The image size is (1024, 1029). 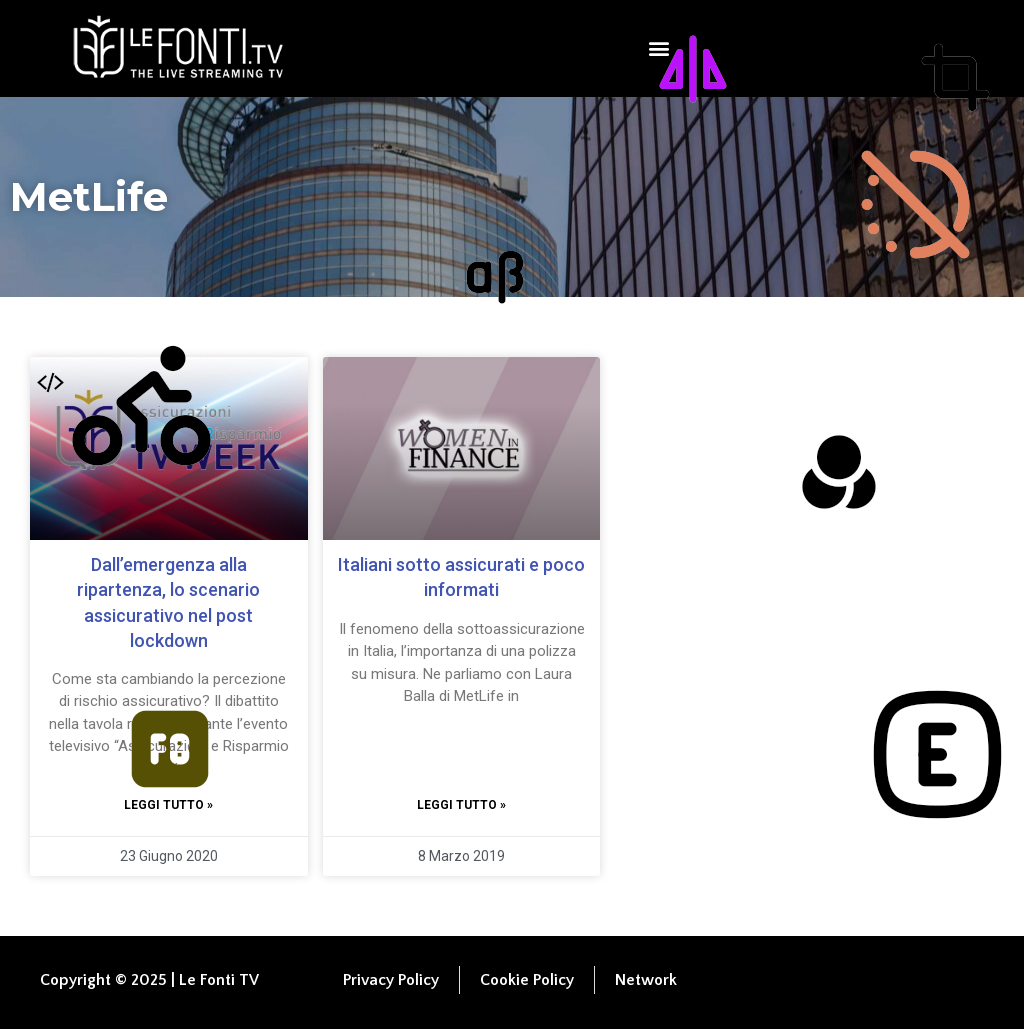 I want to click on switch to greek alphabet input, so click(x=495, y=272).